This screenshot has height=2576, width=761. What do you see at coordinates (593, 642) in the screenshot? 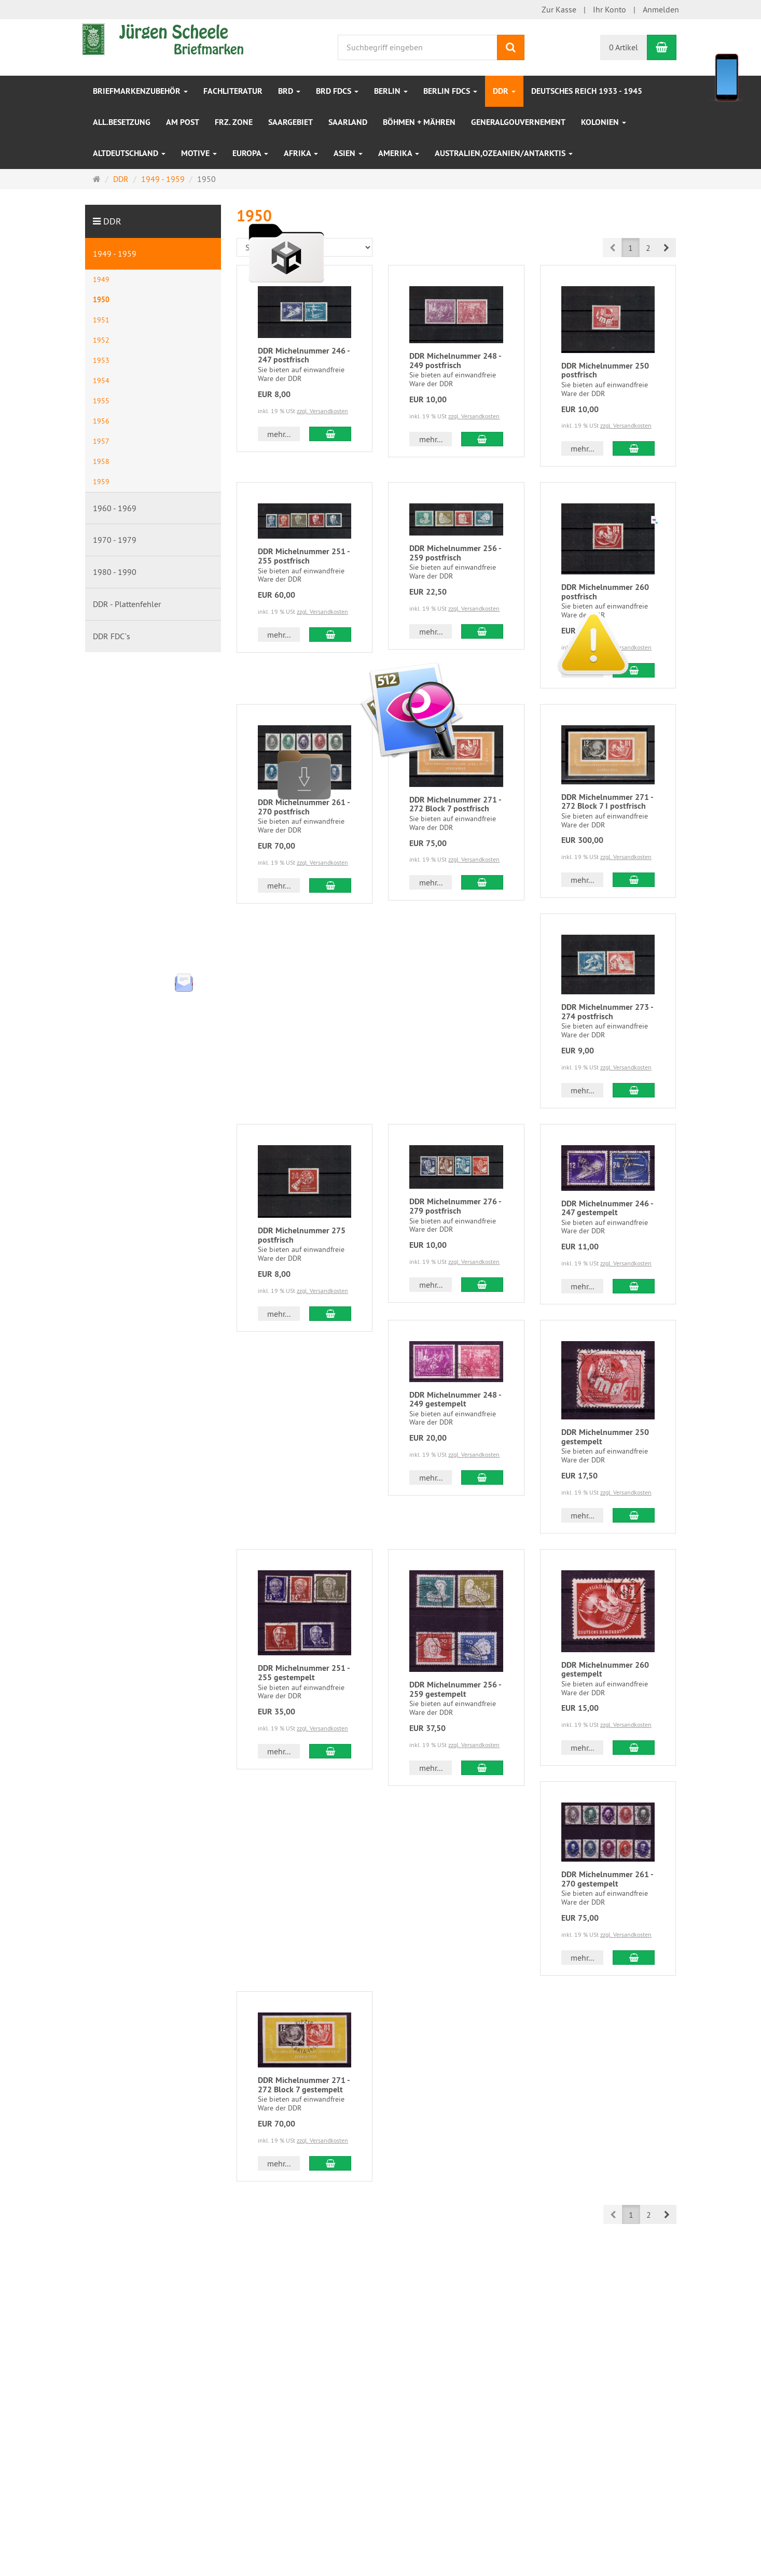
I see `open diagnostics reporter to view system issues` at bounding box center [593, 642].